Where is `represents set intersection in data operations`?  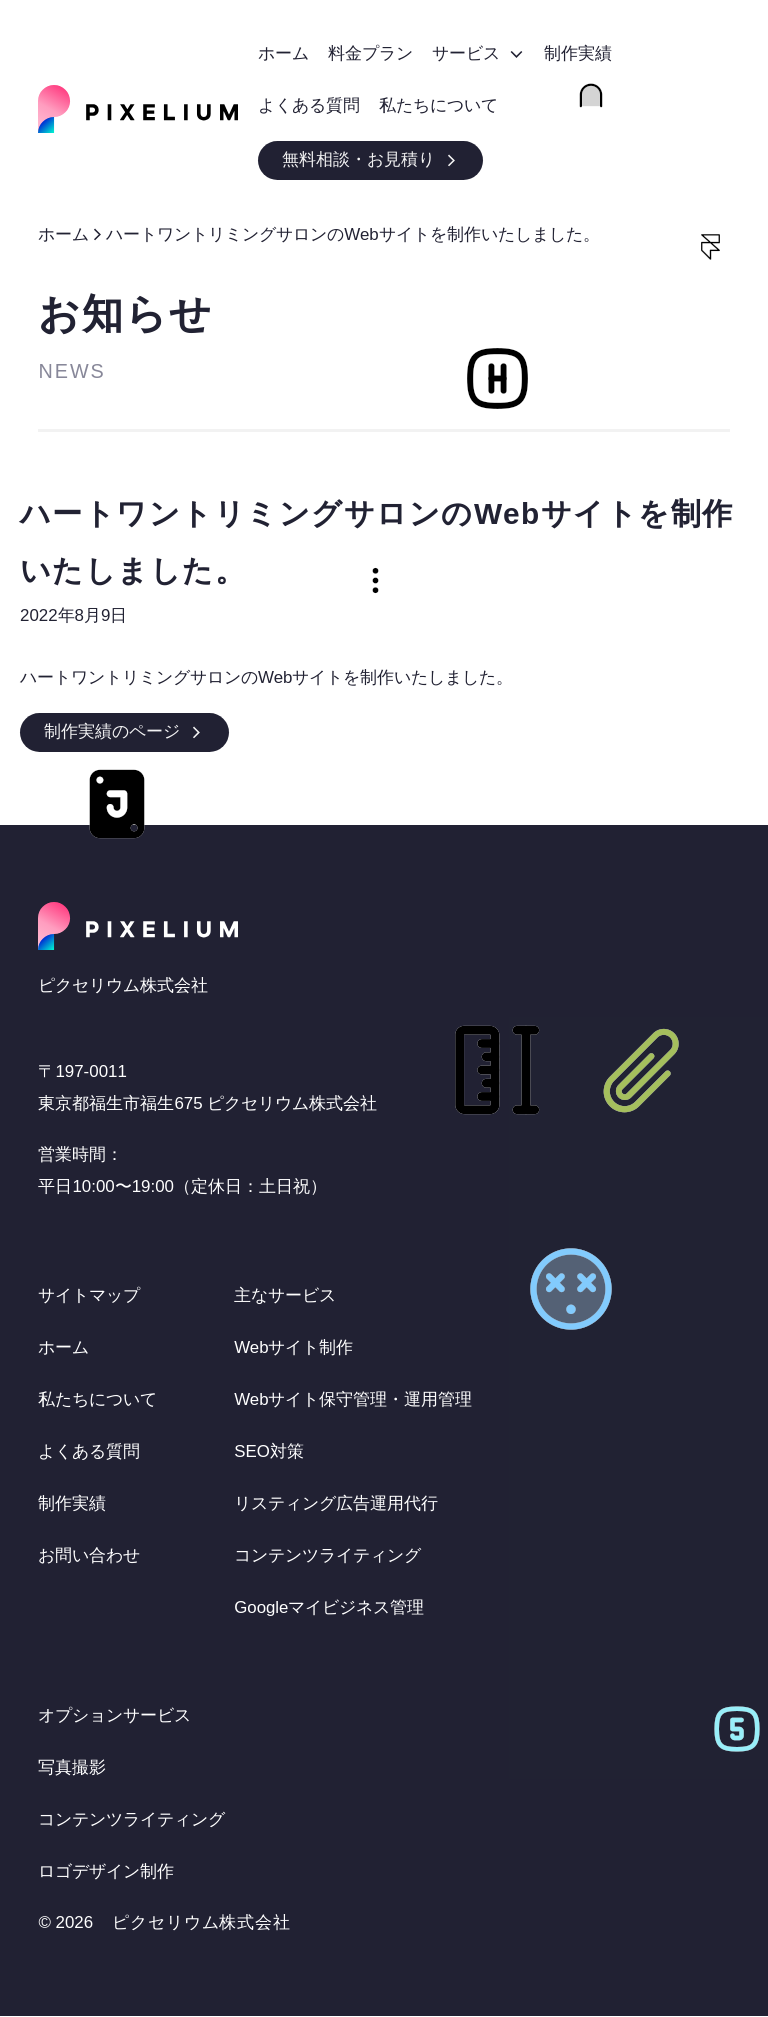 represents set intersection in data operations is located at coordinates (591, 96).